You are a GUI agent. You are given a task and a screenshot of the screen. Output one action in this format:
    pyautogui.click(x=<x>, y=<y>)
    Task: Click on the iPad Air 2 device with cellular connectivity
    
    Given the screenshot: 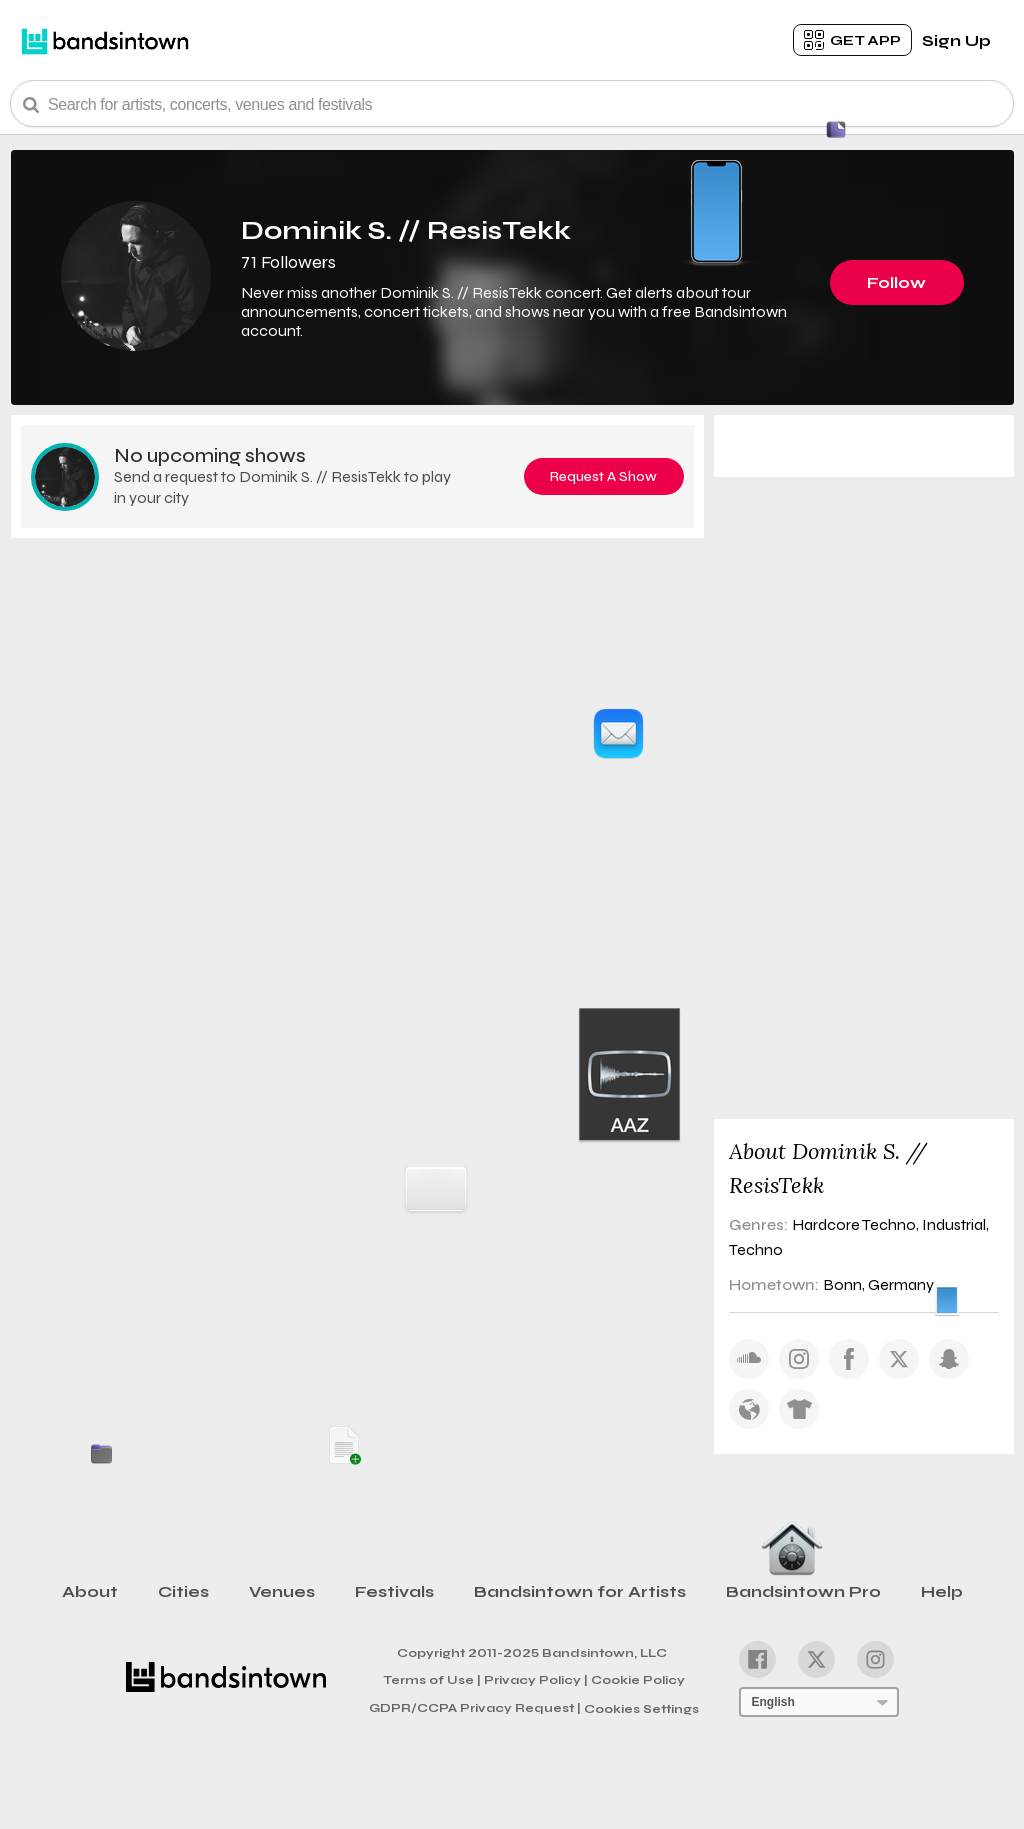 What is the action you would take?
    pyautogui.click(x=947, y=1300)
    